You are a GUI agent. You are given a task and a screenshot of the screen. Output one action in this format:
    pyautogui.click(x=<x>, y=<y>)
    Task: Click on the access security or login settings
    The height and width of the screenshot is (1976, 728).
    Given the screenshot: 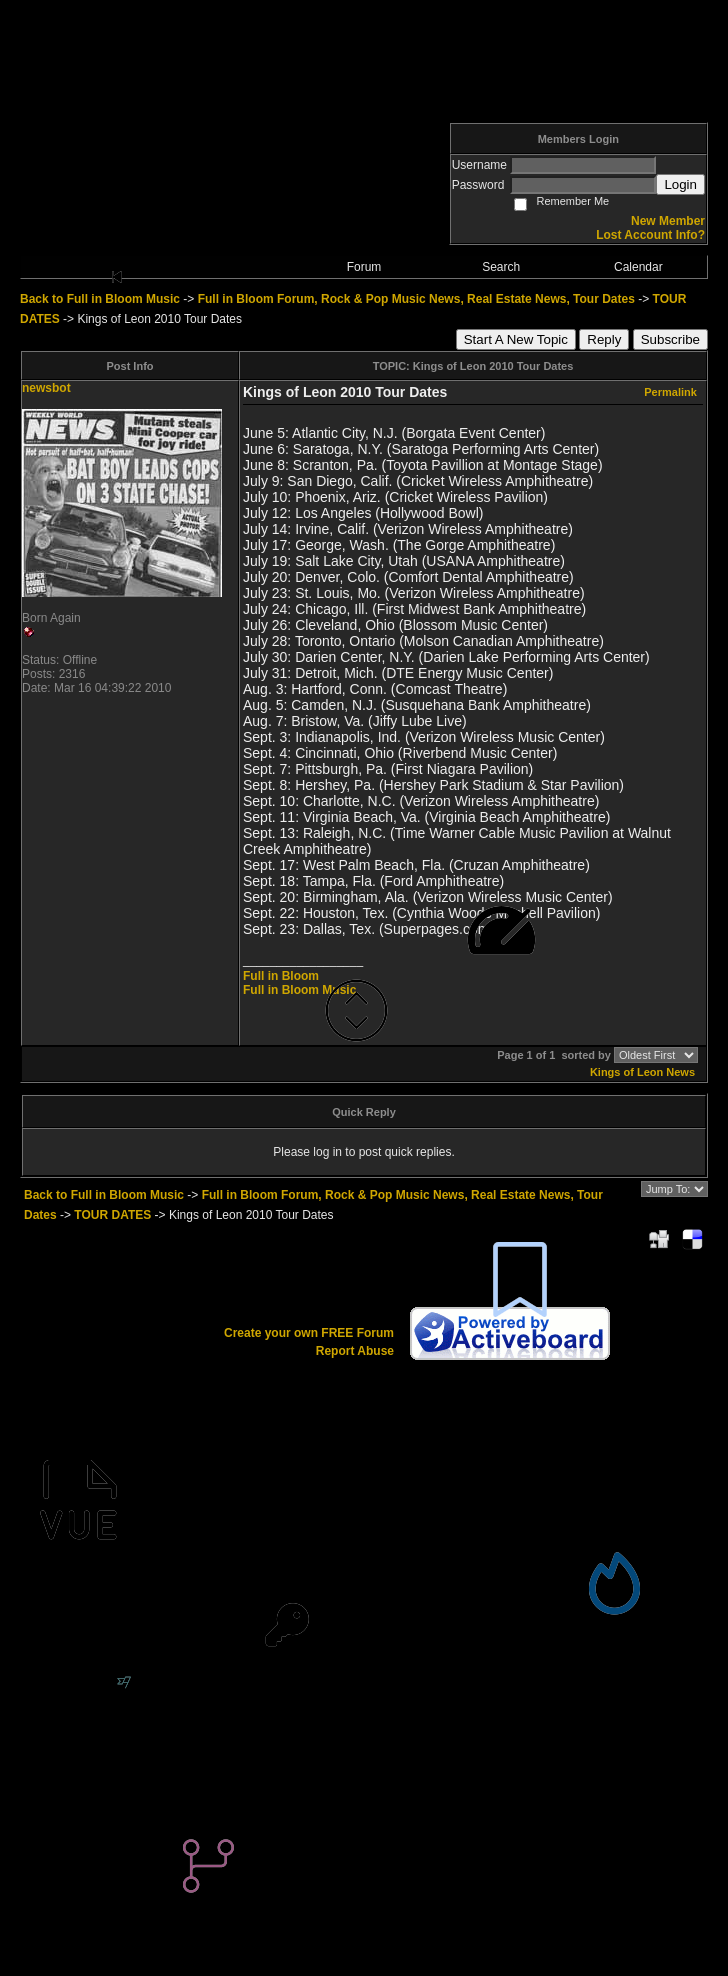 What is the action you would take?
    pyautogui.click(x=286, y=1625)
    